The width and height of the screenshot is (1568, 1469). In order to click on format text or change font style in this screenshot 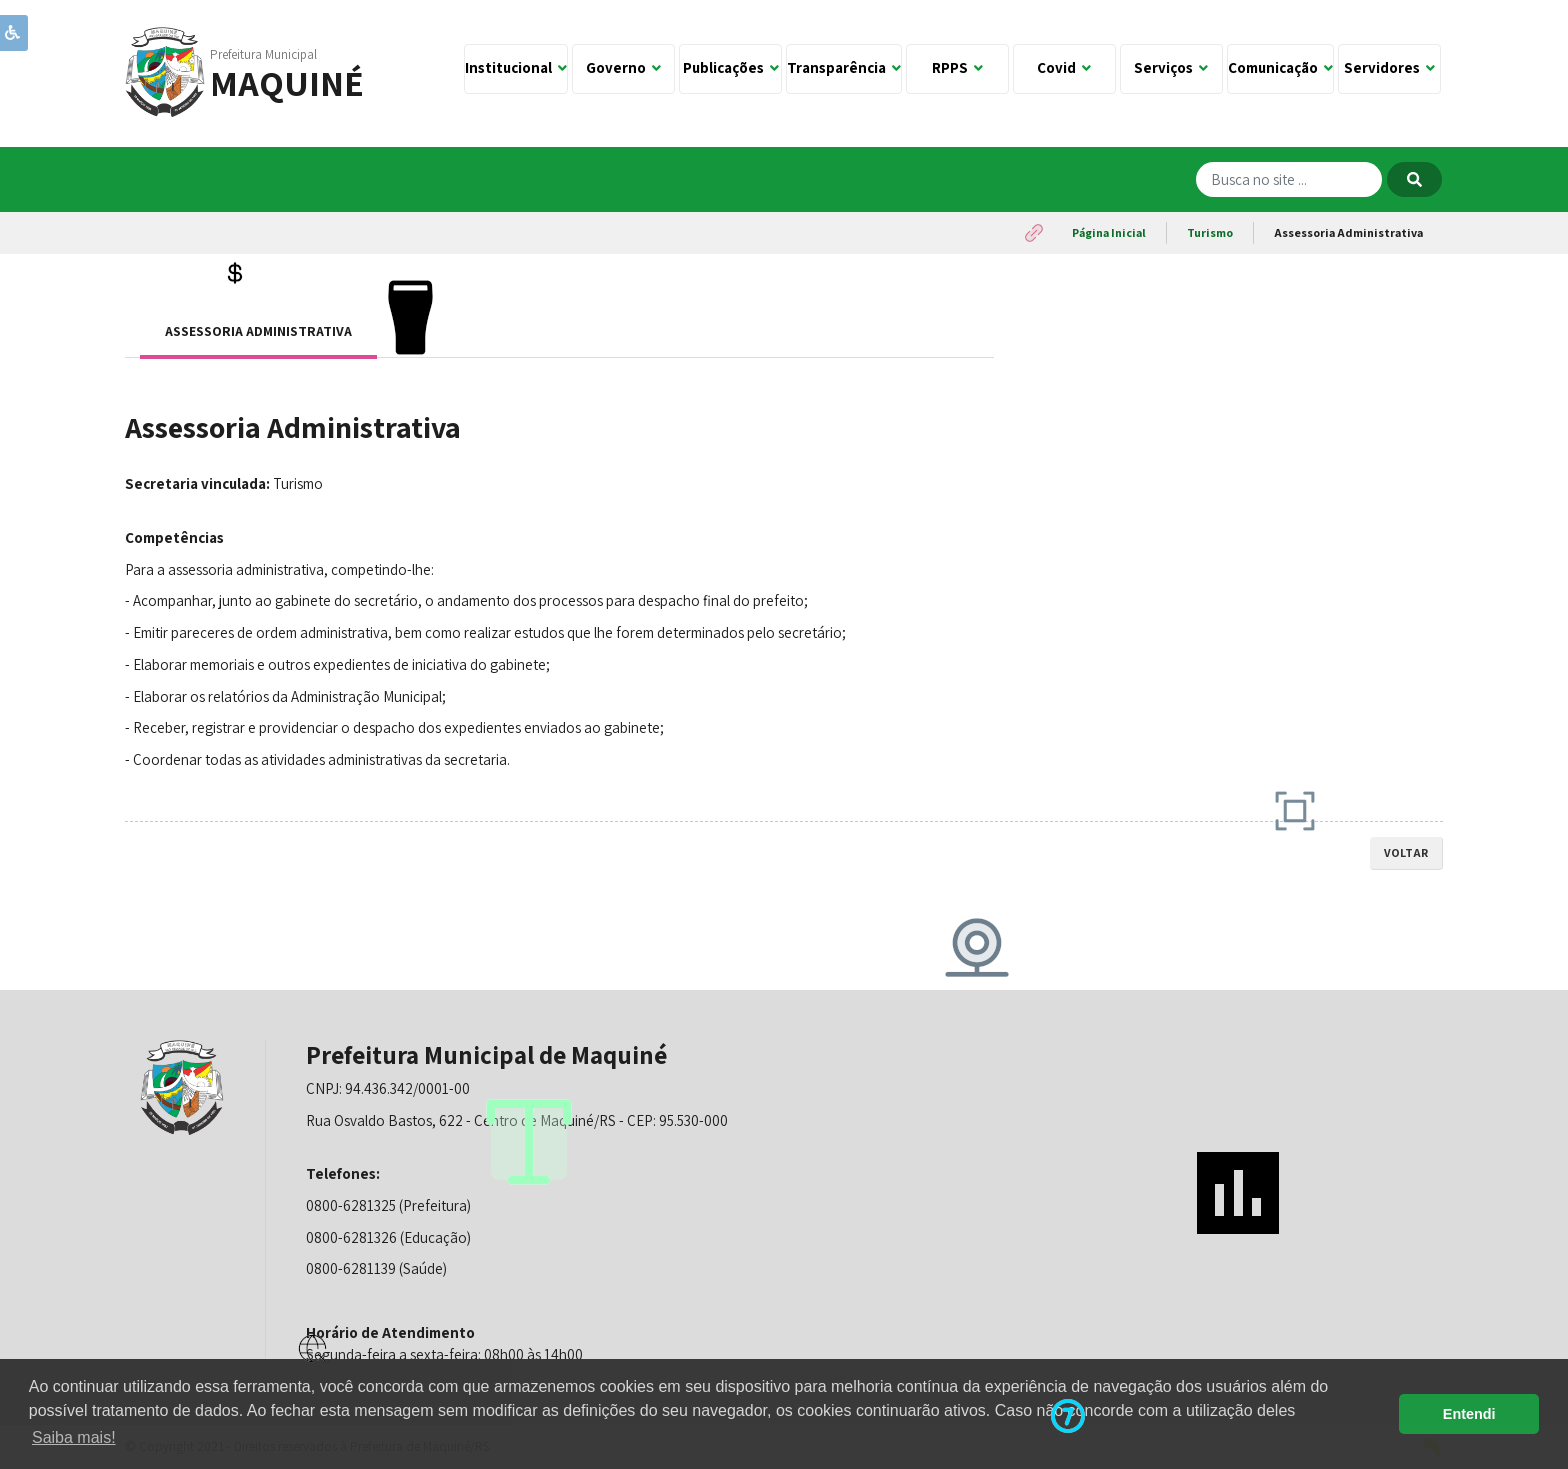, I will do `click(529, 1142)`.